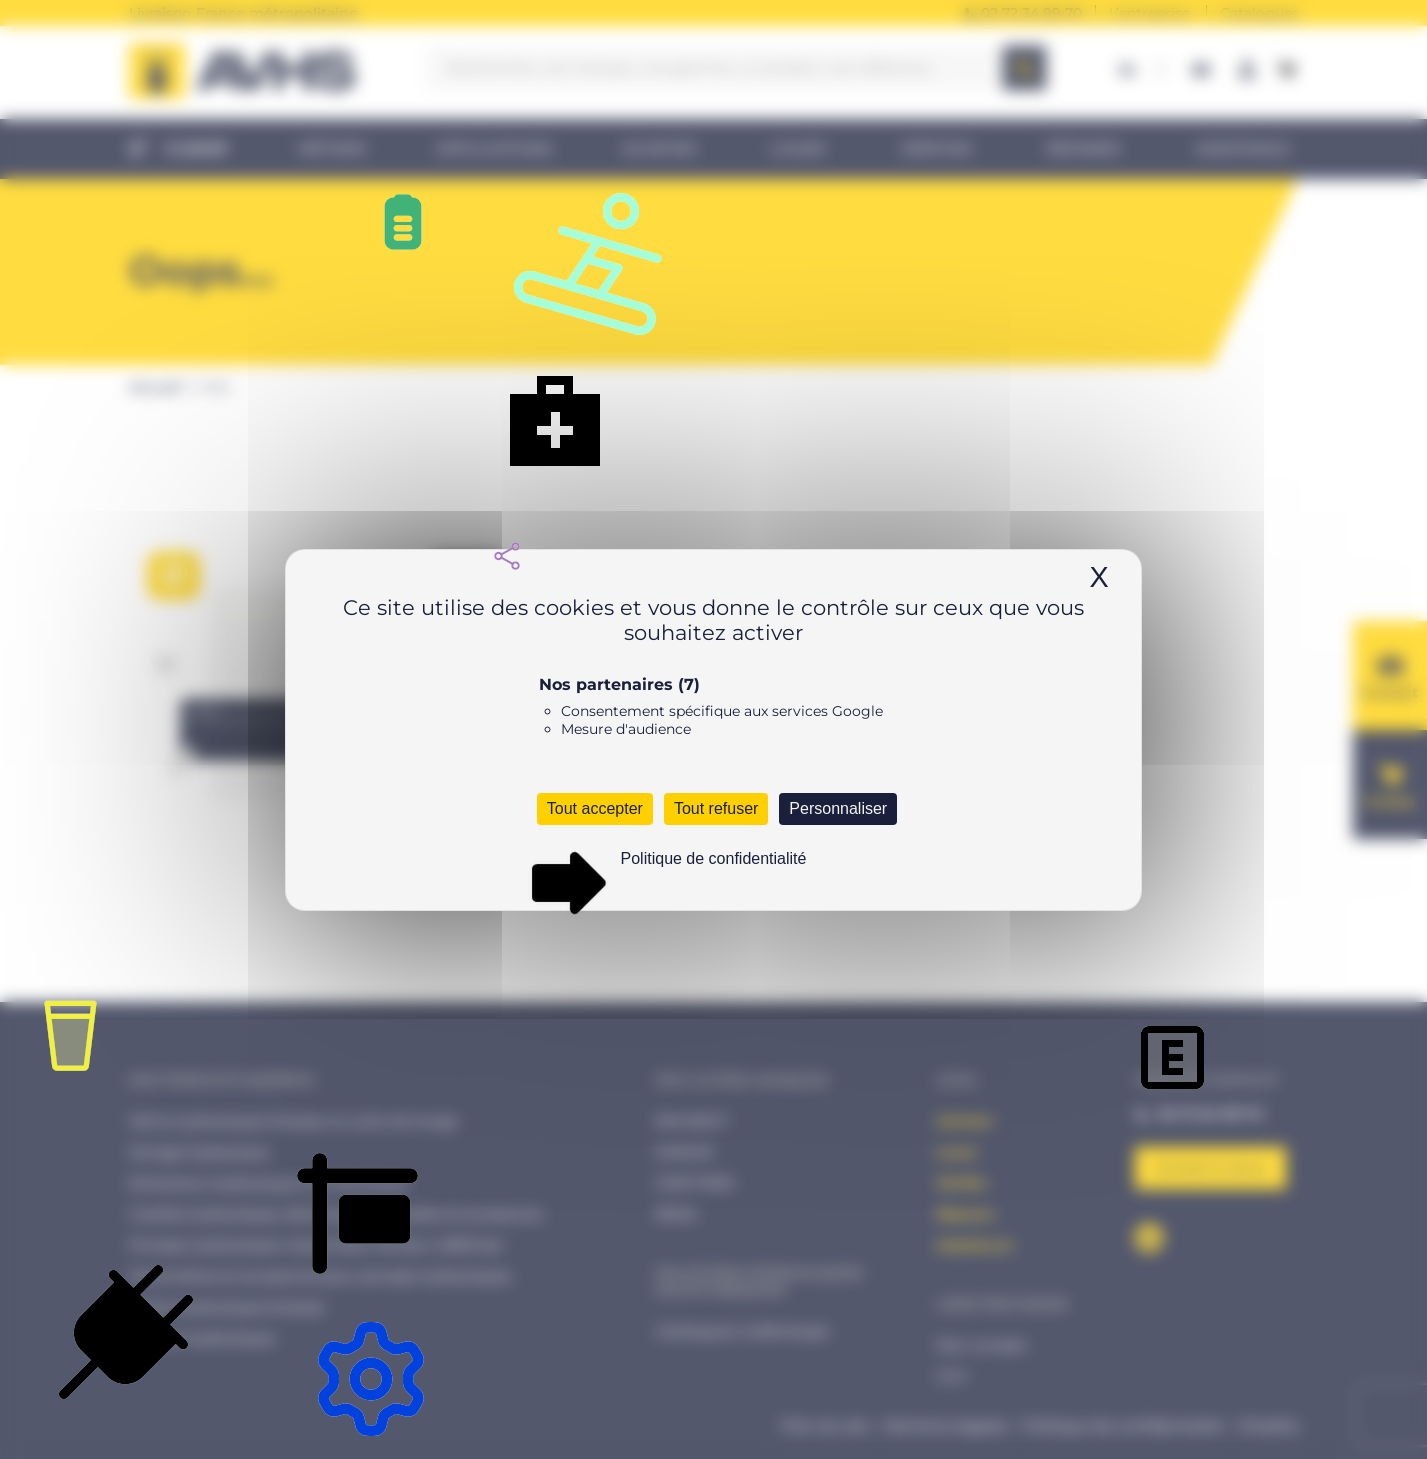 The height and width of the screenshot is (1459, 1427). I want to click on connect to a power source, so click(123, 1334).